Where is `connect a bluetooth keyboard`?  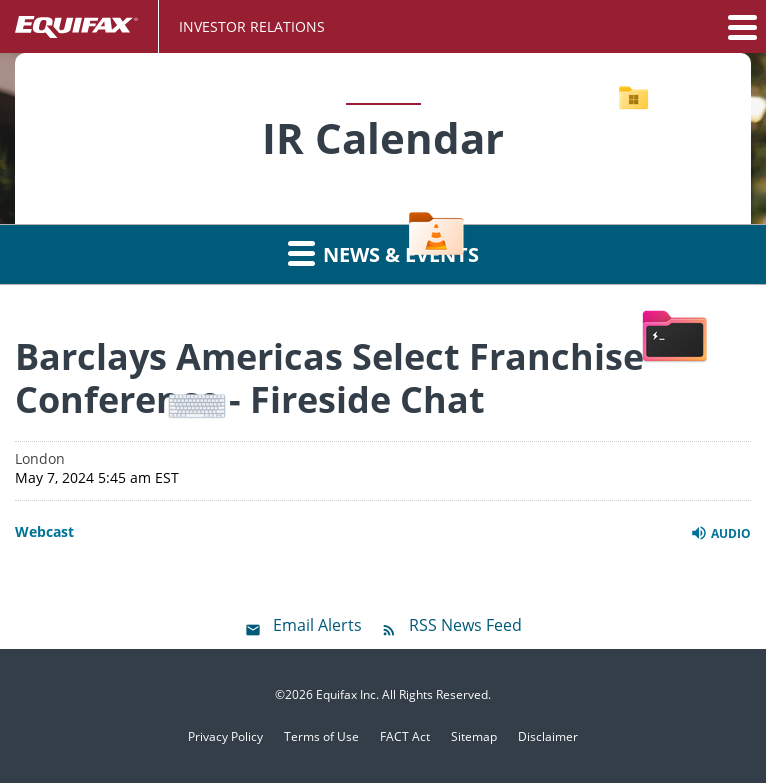 connect a bluetooth keyboard is located at coordinates (197, 406).